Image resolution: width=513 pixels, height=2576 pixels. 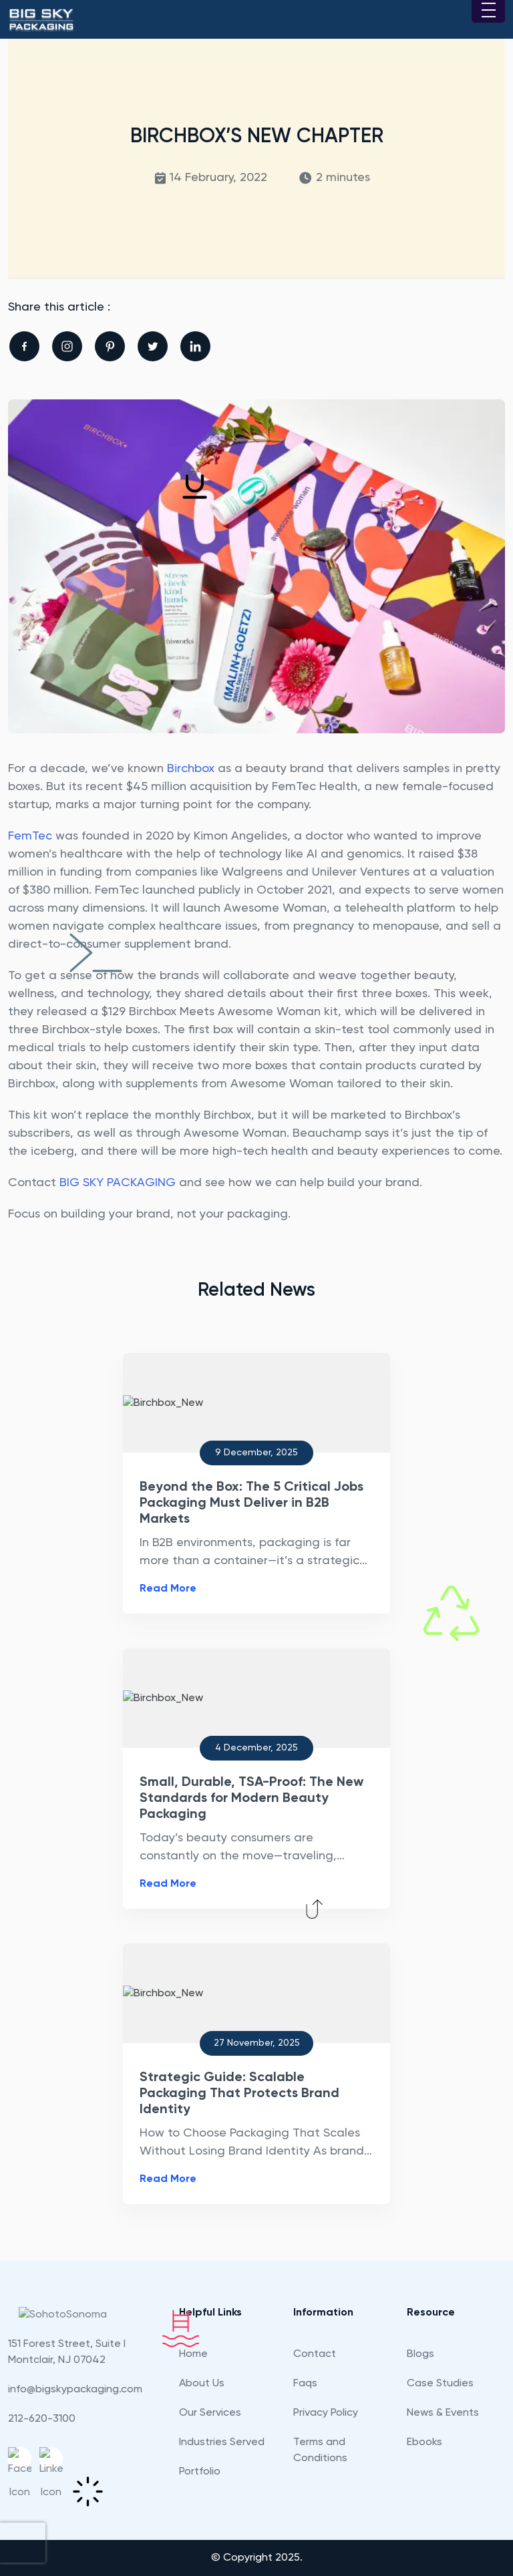 What do you see at coordinates (313, 1909) in the screenshot?
I see `redo or repeat last action` at bounding box center [313, 1909].